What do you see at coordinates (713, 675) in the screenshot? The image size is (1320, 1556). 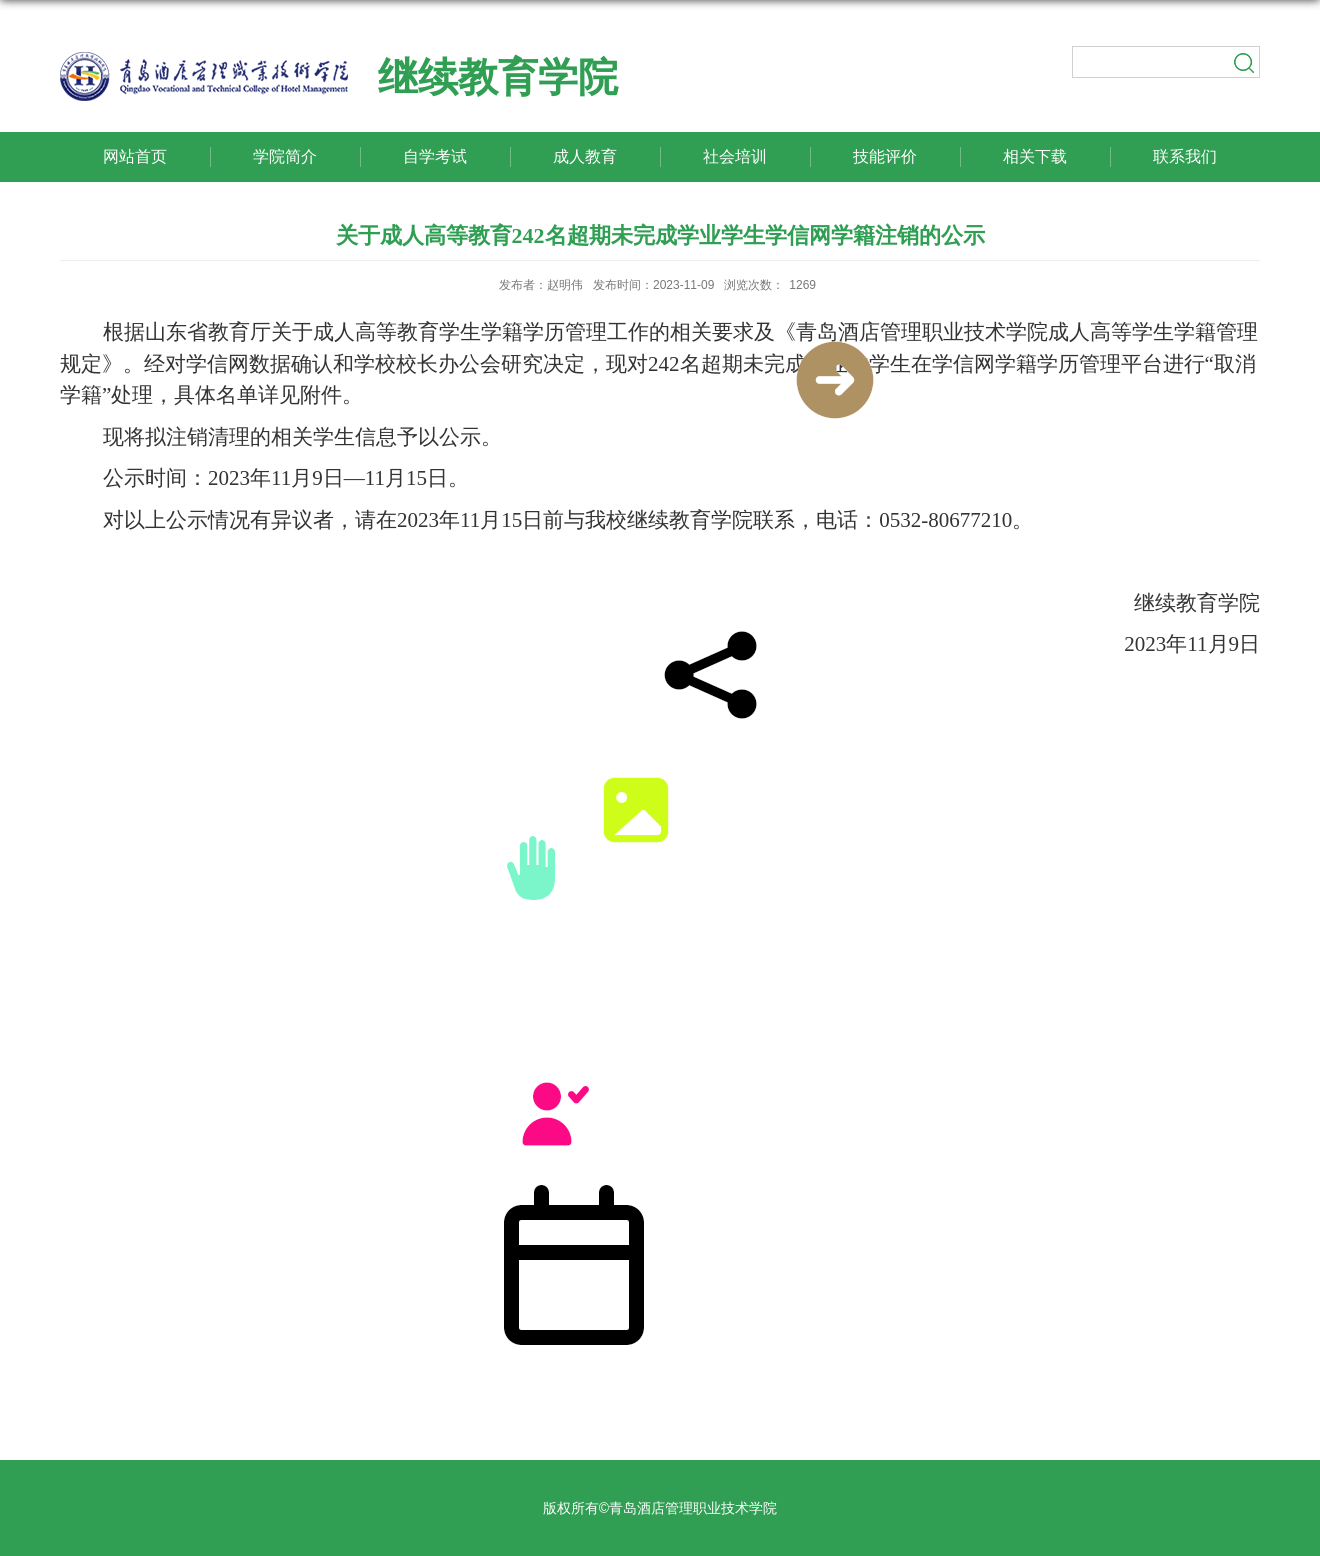 I see `share content with others` at bounding box center [713, 675].